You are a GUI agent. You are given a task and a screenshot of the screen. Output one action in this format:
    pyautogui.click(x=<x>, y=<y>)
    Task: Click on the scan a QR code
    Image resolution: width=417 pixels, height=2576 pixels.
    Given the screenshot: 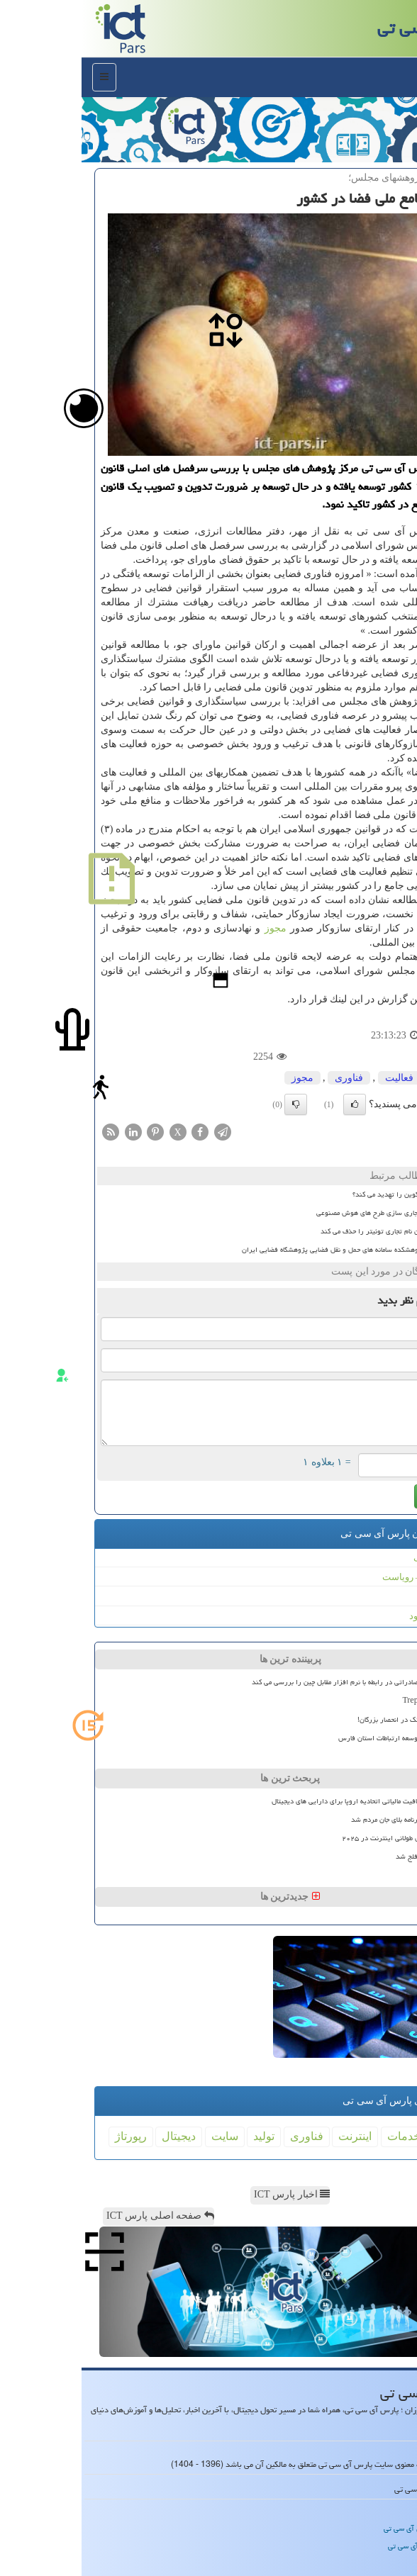 What is the action you would take?
    pyautogui.click(x=104, y=2251)
    